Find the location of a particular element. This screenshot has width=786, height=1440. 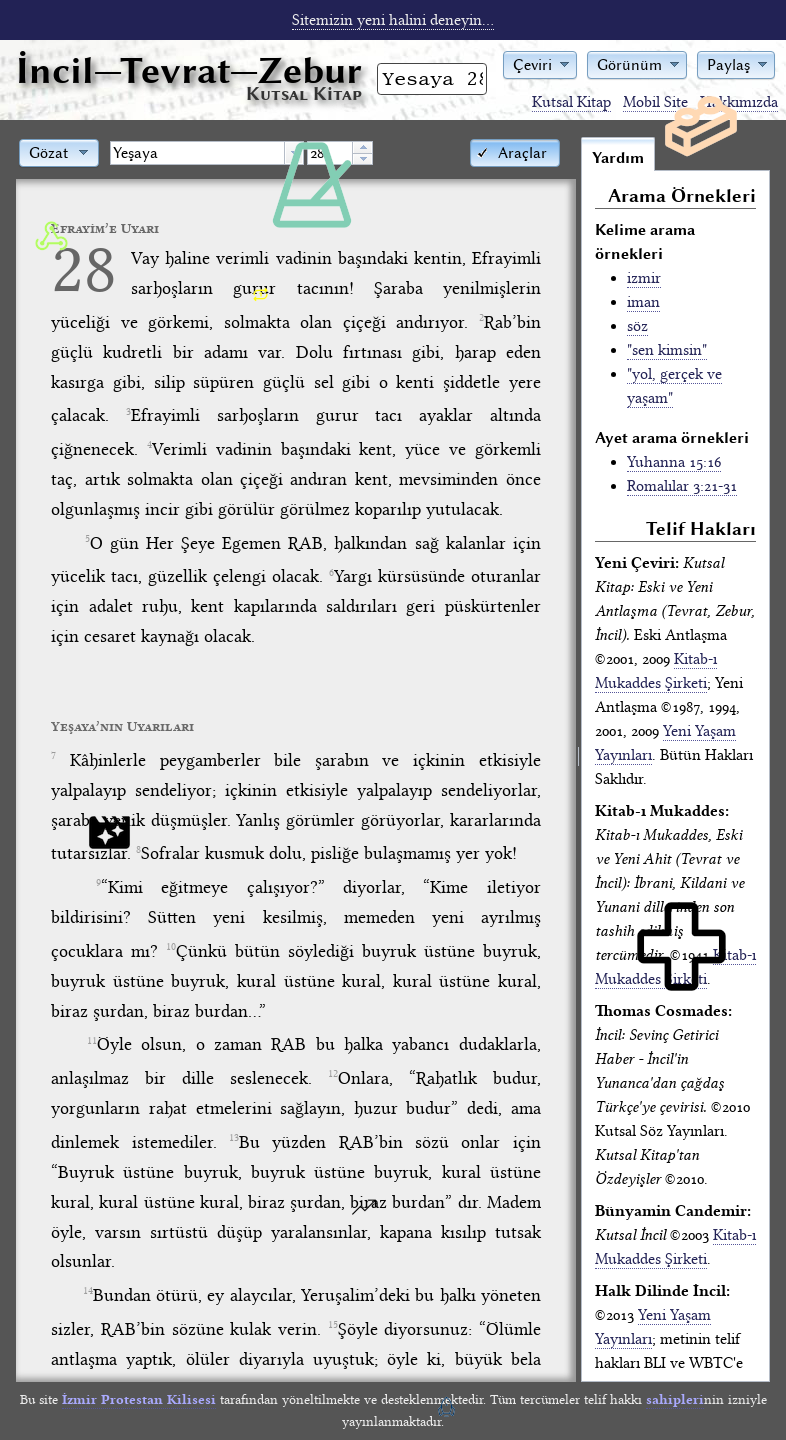

adjust tempo or timing settings is located at coordinates (312, 185).